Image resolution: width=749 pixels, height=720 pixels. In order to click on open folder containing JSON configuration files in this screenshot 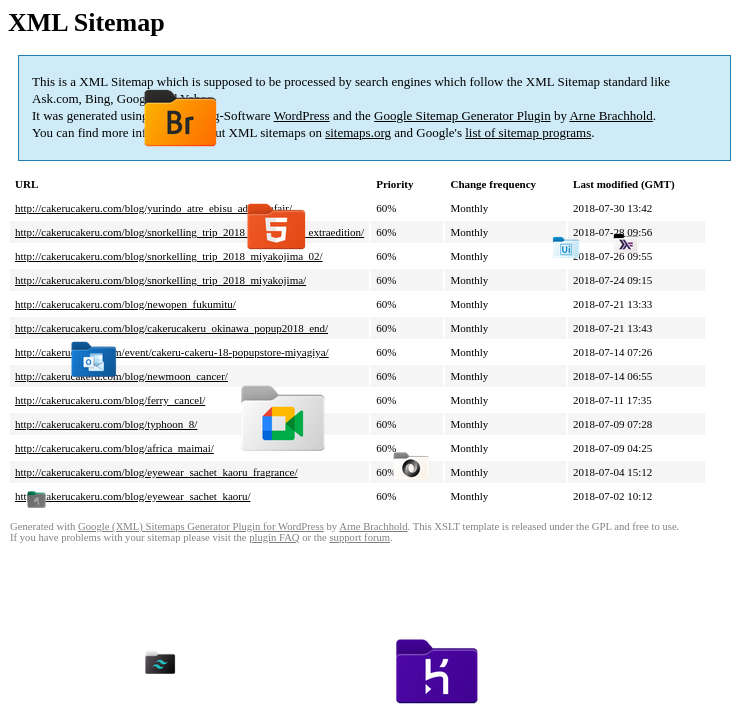, I will do `click(411, 467)`.